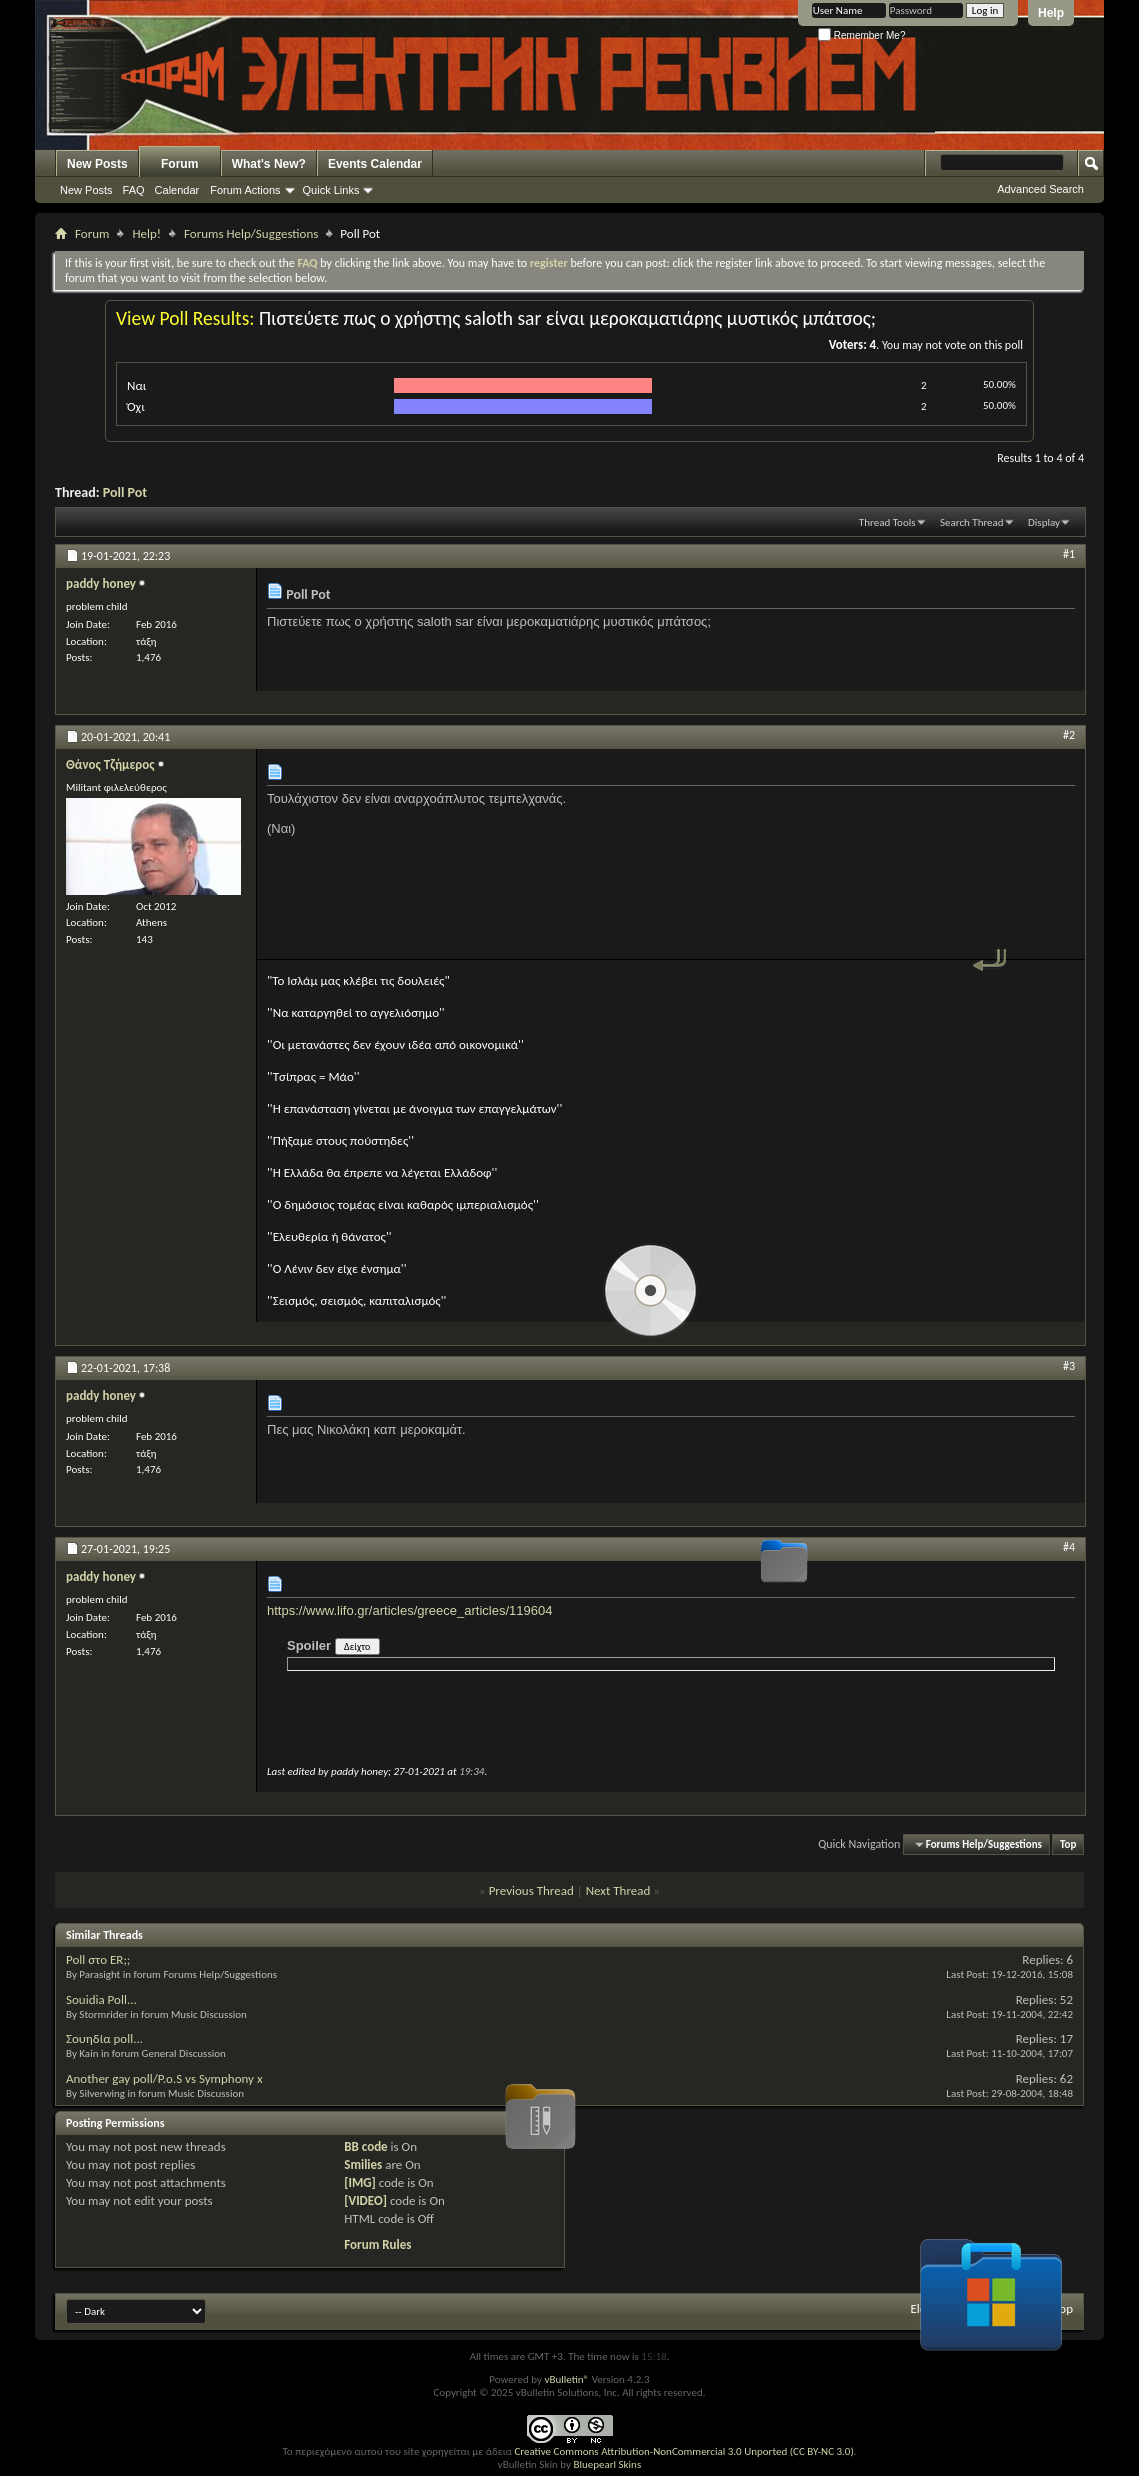  What do you see at coordinates (989, 958) in the screenshot?
I see `reply to all recipients of an email` at bounding box center [989, 958].